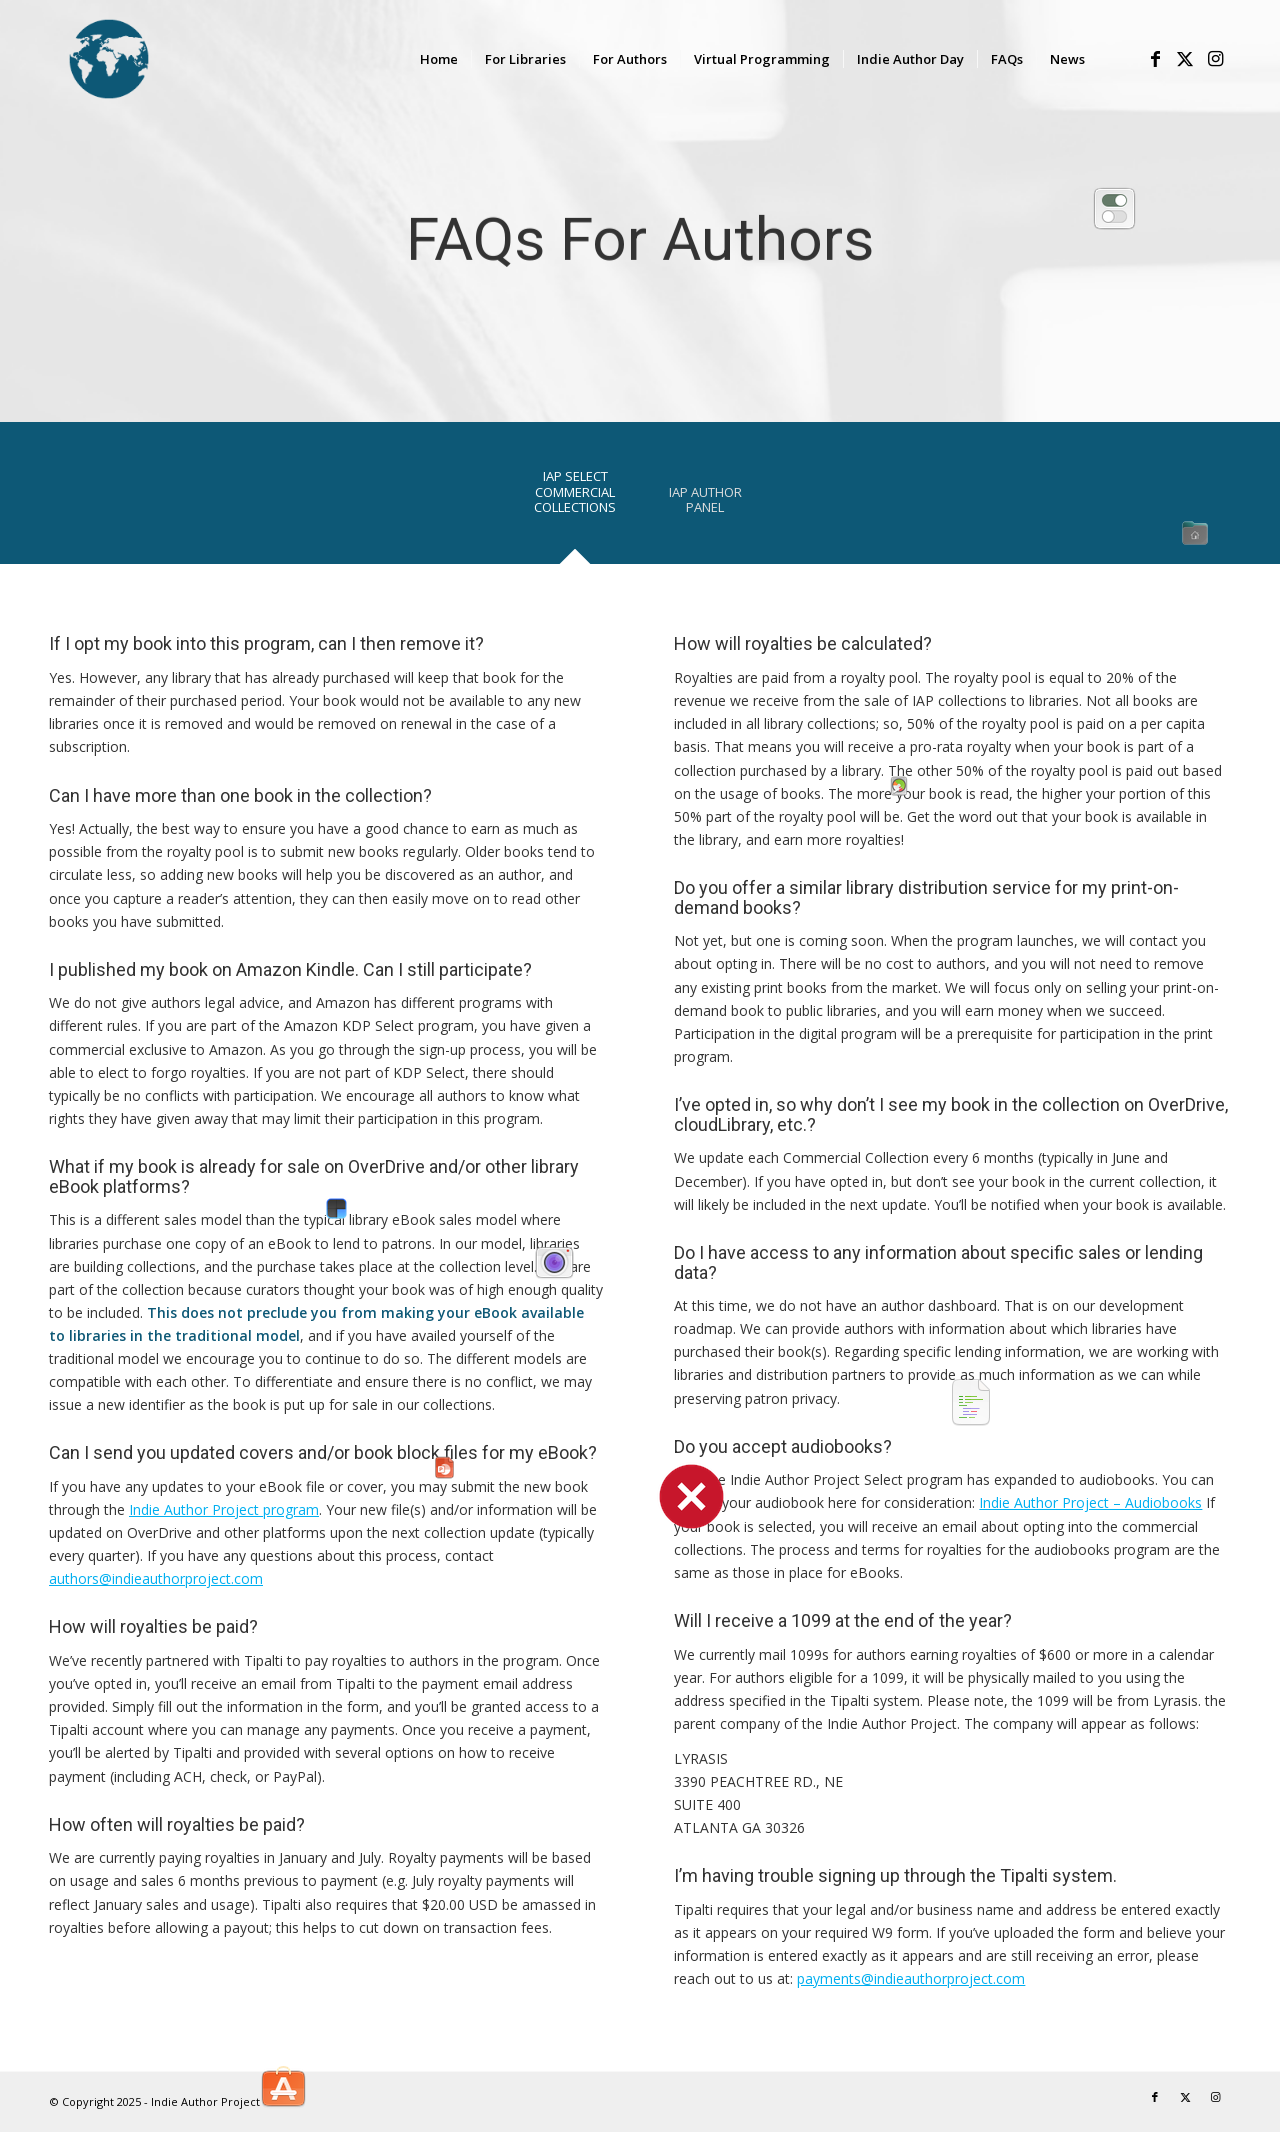 This screenshot has width=1280, height=2132. Describe the element at coordinates (899, 786) in the screenshot. I see `open GParted disk partition editor` at that location.